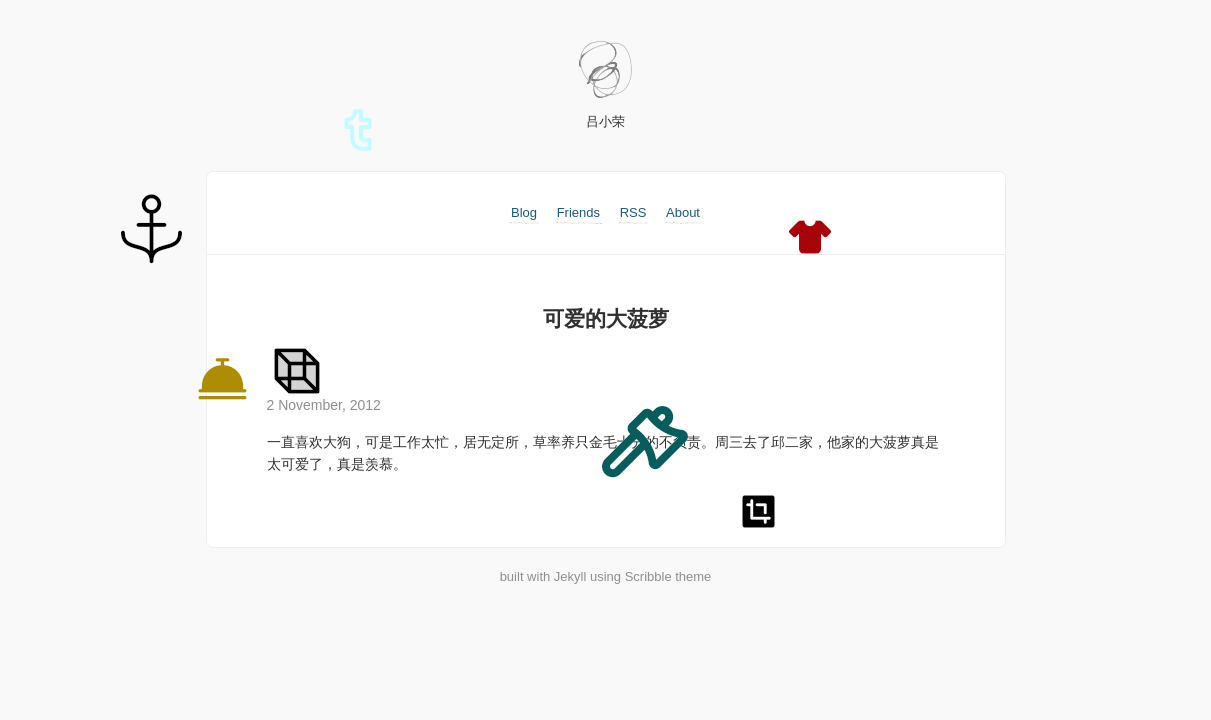  I want to click on open tumblr app, so click(358, 130).